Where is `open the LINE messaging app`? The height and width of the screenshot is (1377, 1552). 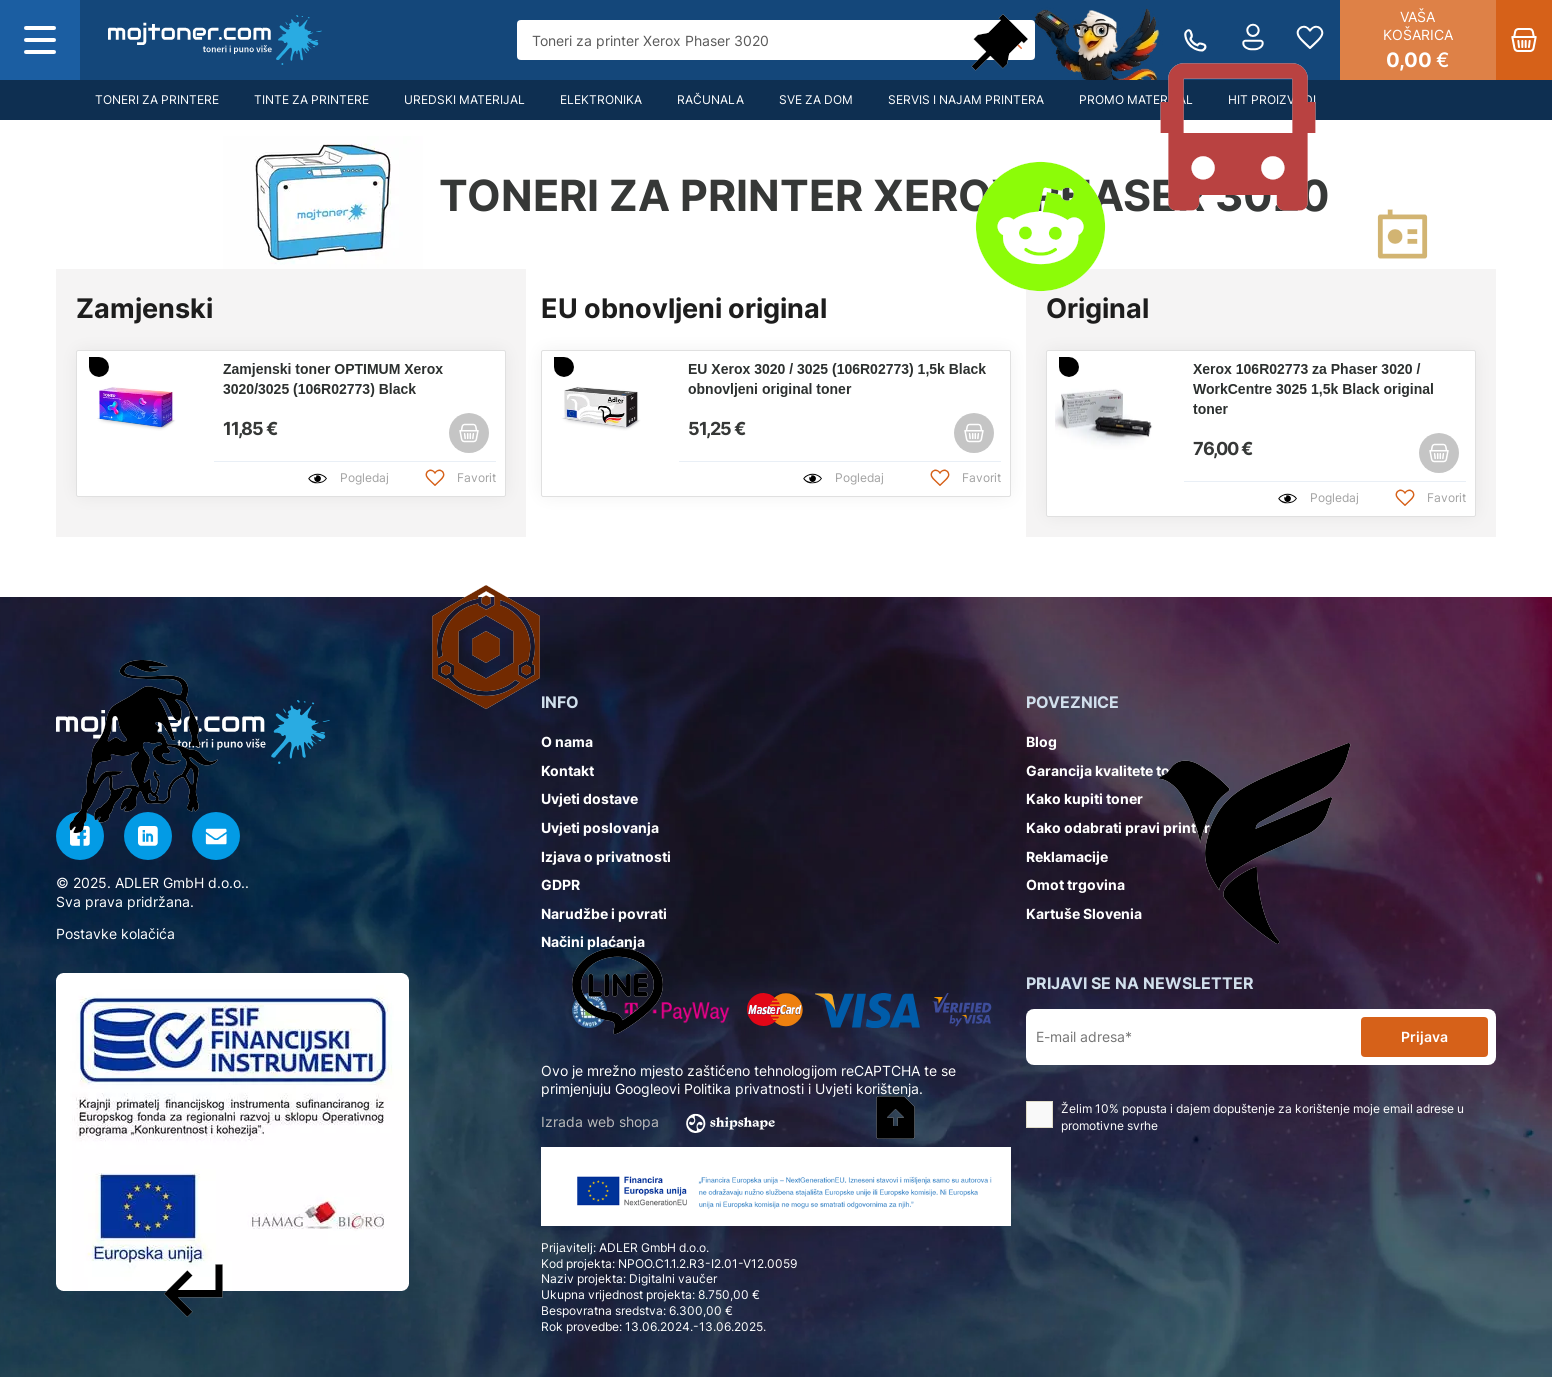
open the LINE messaging app is located at coordinates (617, 990).